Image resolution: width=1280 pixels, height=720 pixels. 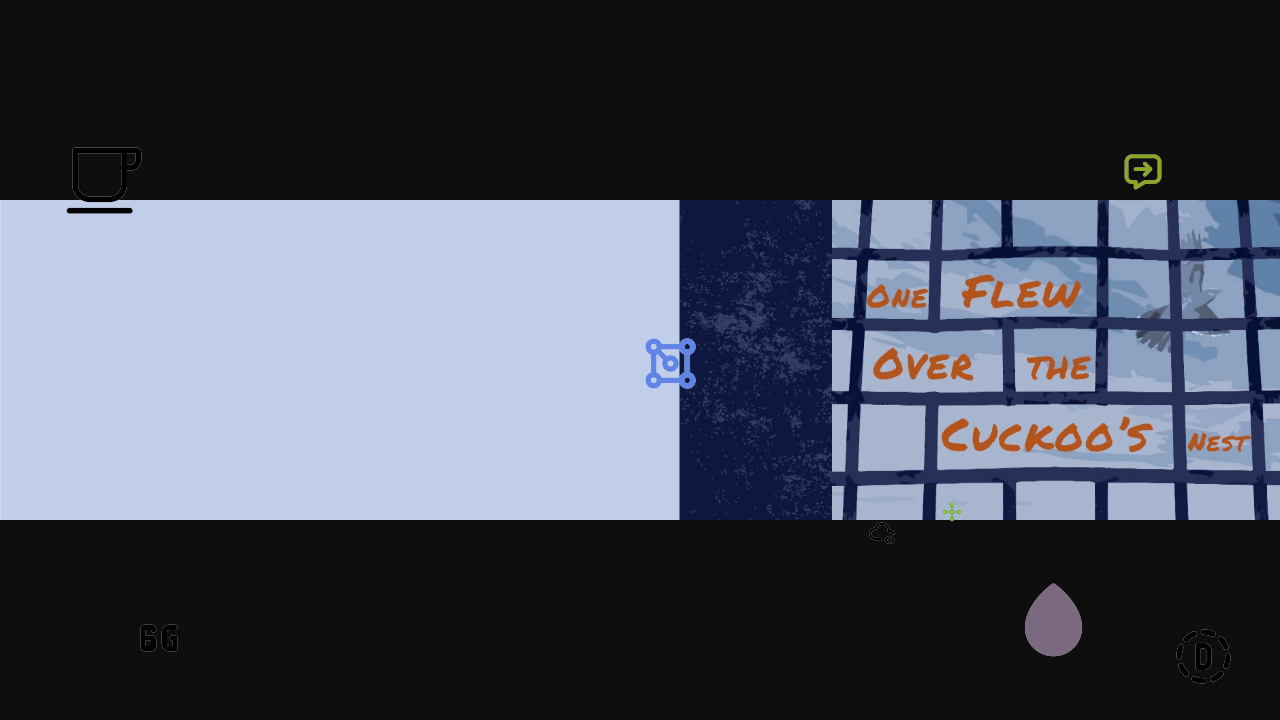 What do you see at coordinates (670, 363) in the screenshot?
I see `view complex network topology` at bounding box center [670, 363].